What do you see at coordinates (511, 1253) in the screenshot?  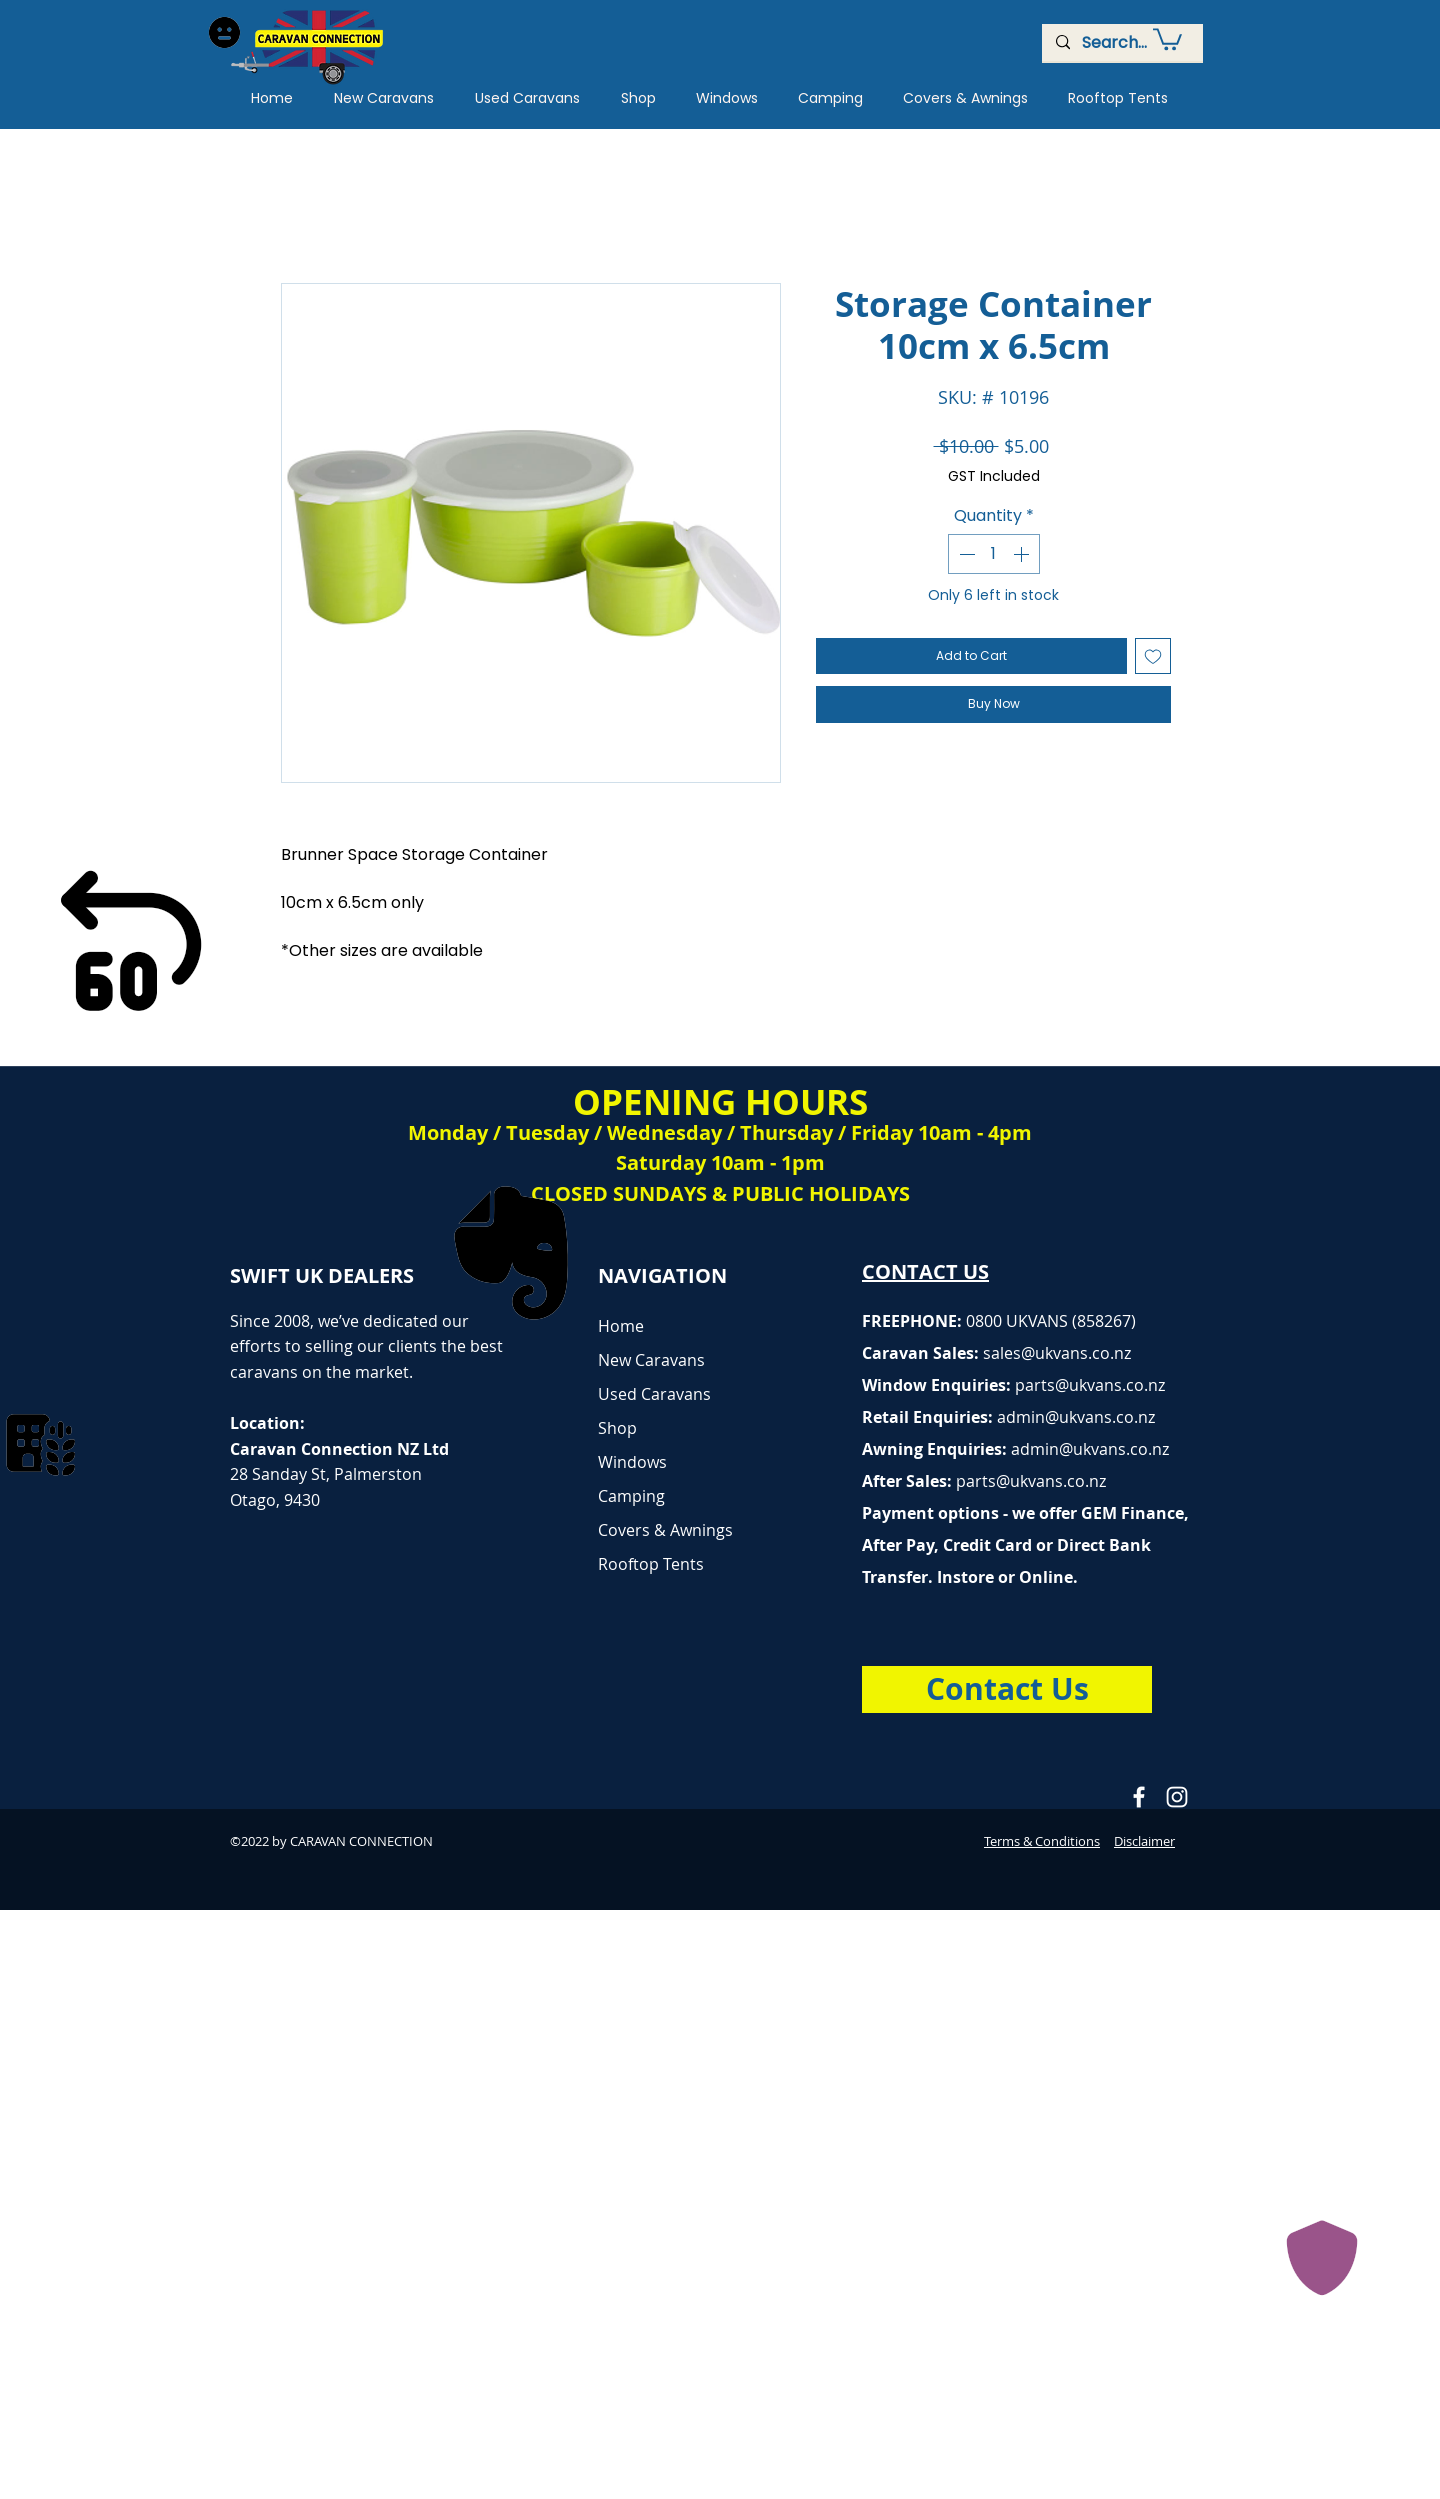 I see `open evernote app` at bounding box center [511, 1253].